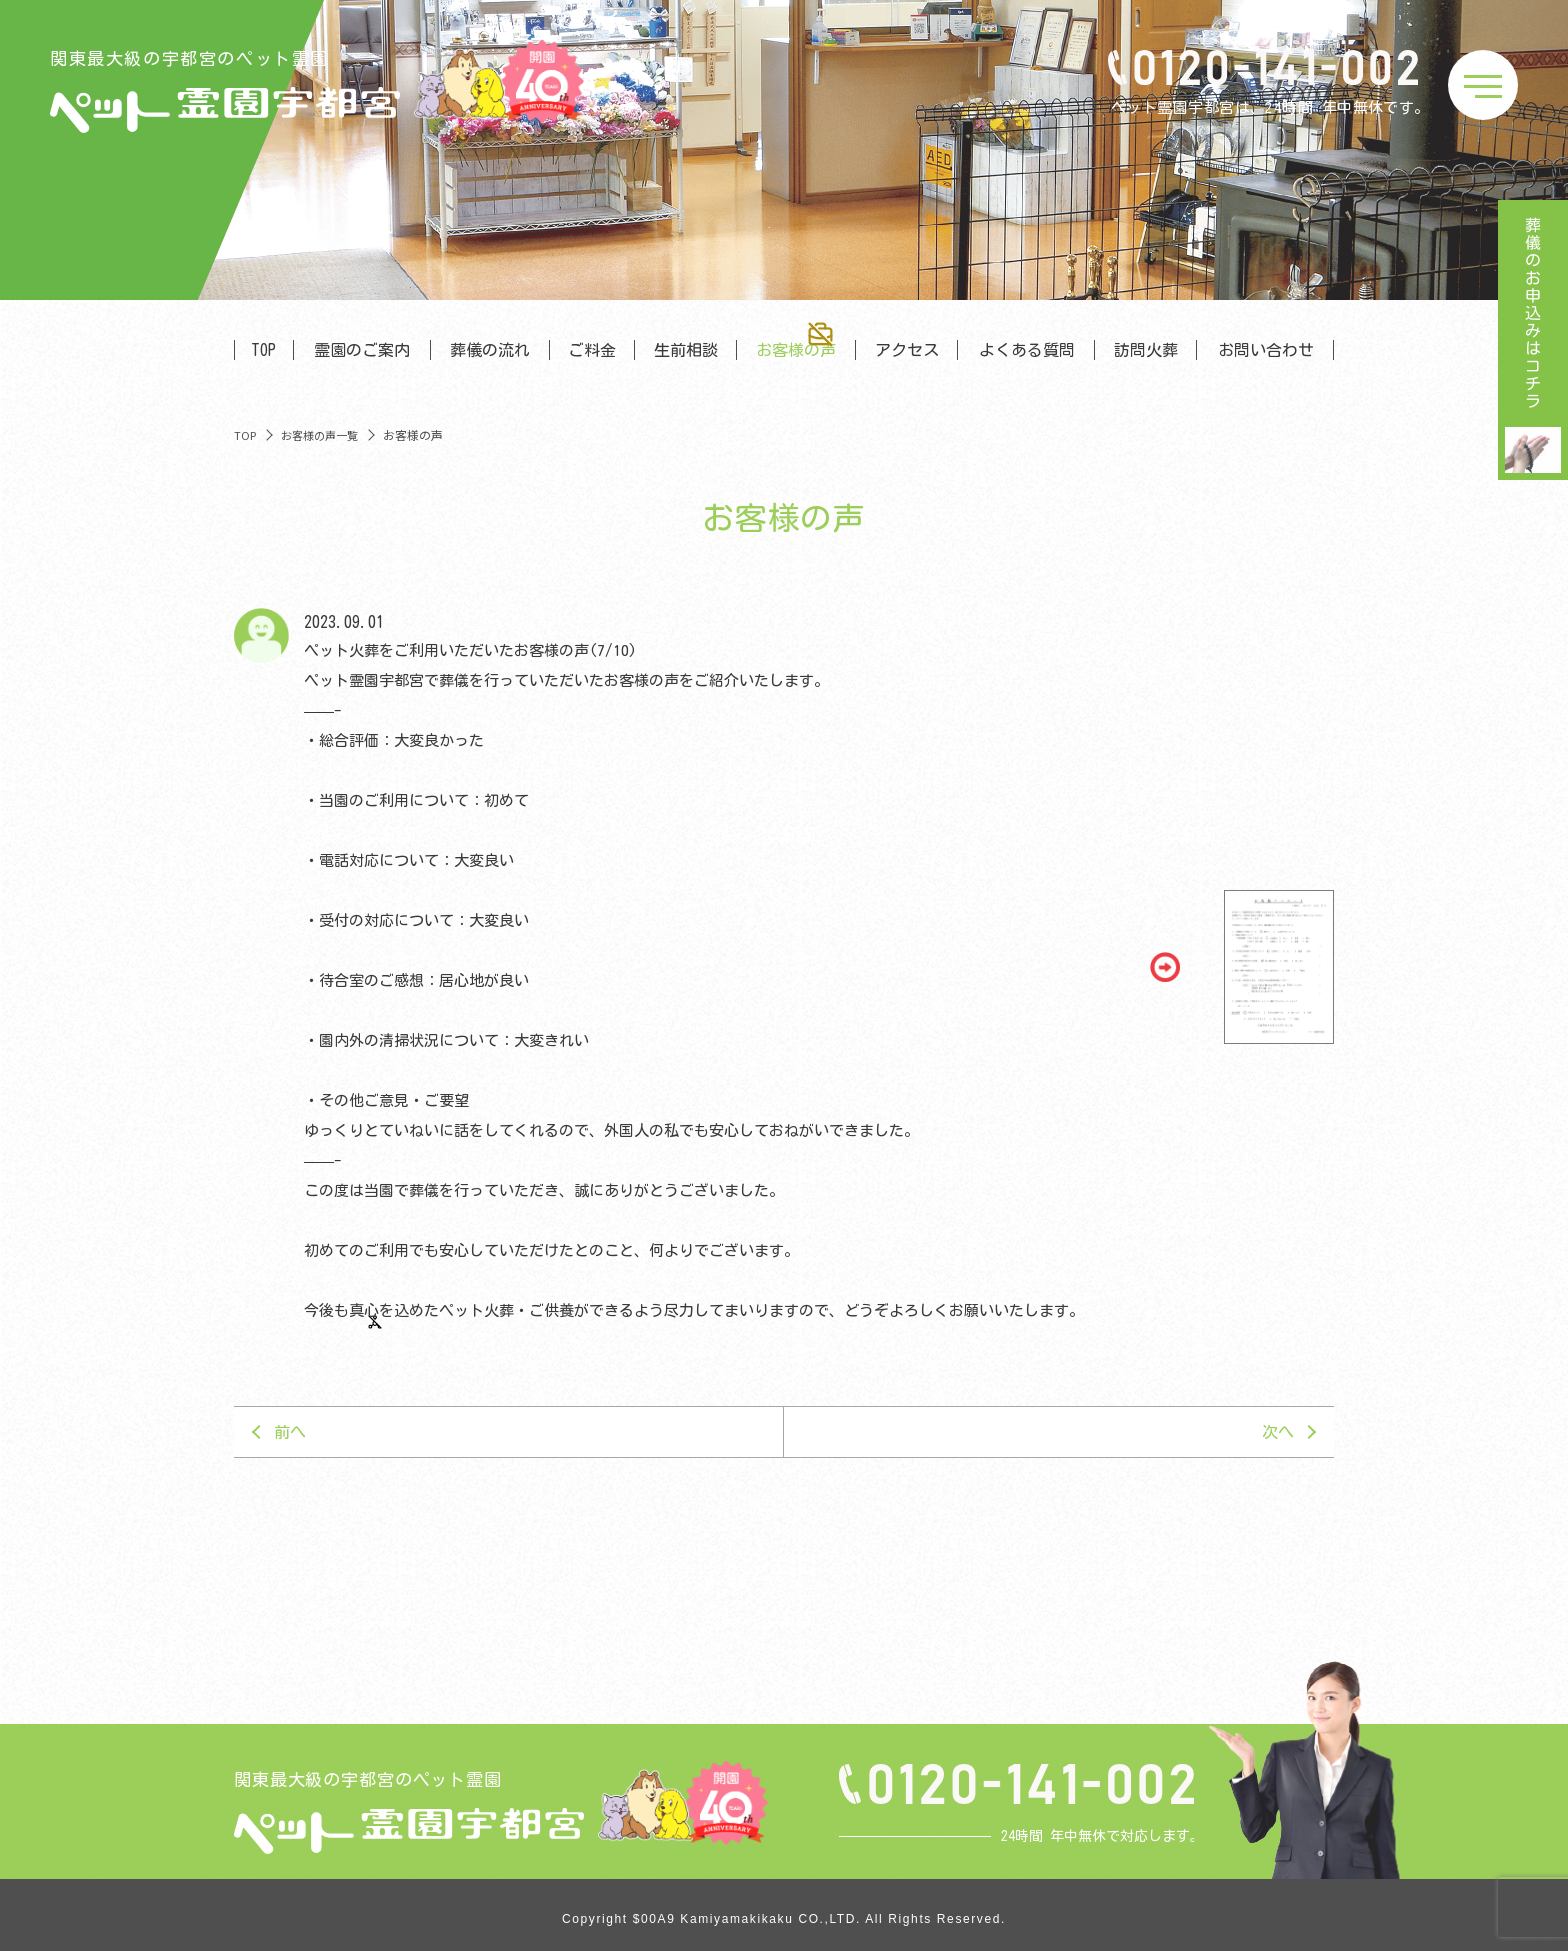 This screenshot has width=1568, height=1951. I want to click on indicates work mode is disabled, so click(820, 334).